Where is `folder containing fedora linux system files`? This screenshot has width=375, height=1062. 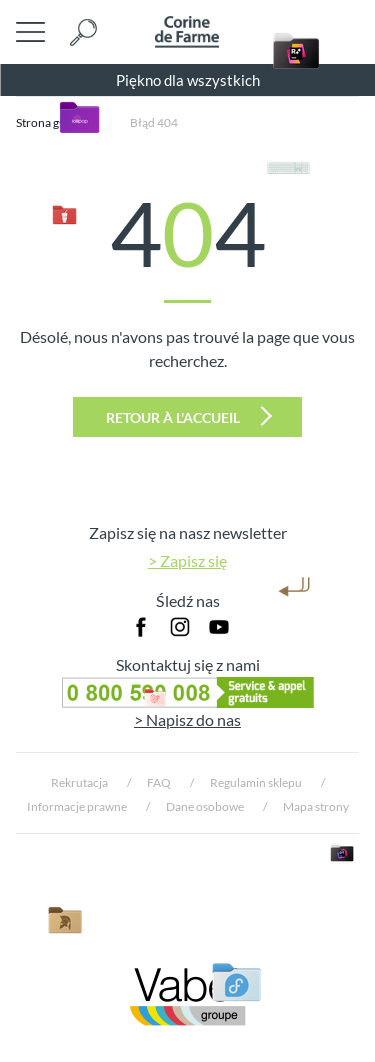 folder containing fedora linux system files is located at coordinates (236, 983).